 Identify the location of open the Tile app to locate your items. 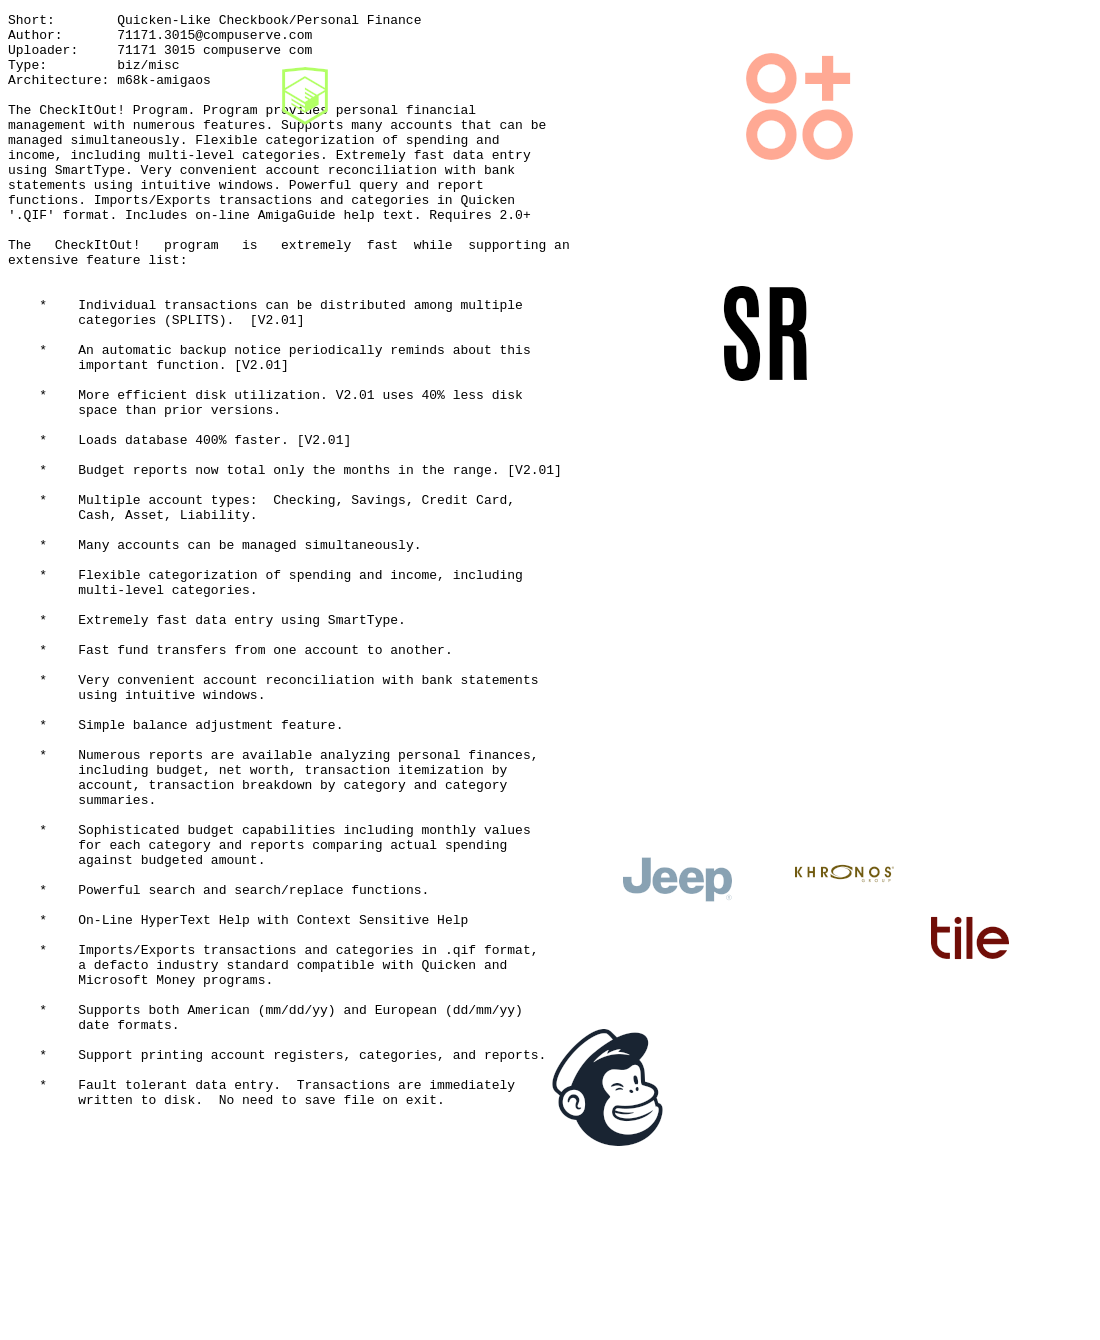
(970, 938).